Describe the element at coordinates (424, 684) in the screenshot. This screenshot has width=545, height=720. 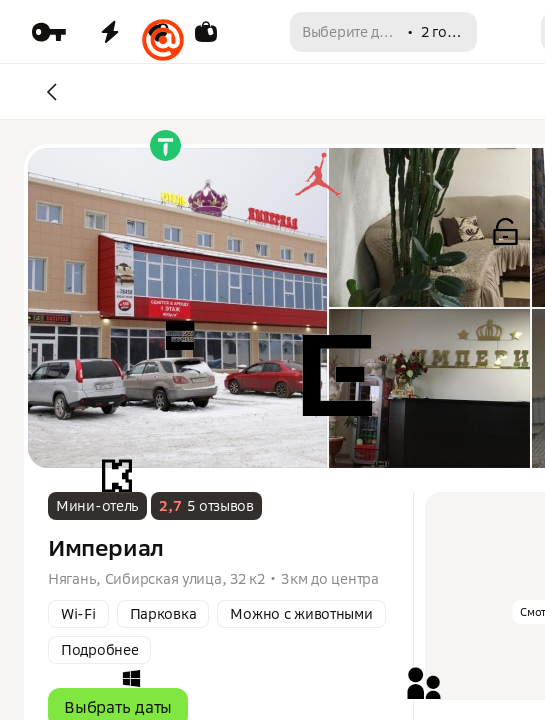
I see `view parent account or guardian profile` at that location.